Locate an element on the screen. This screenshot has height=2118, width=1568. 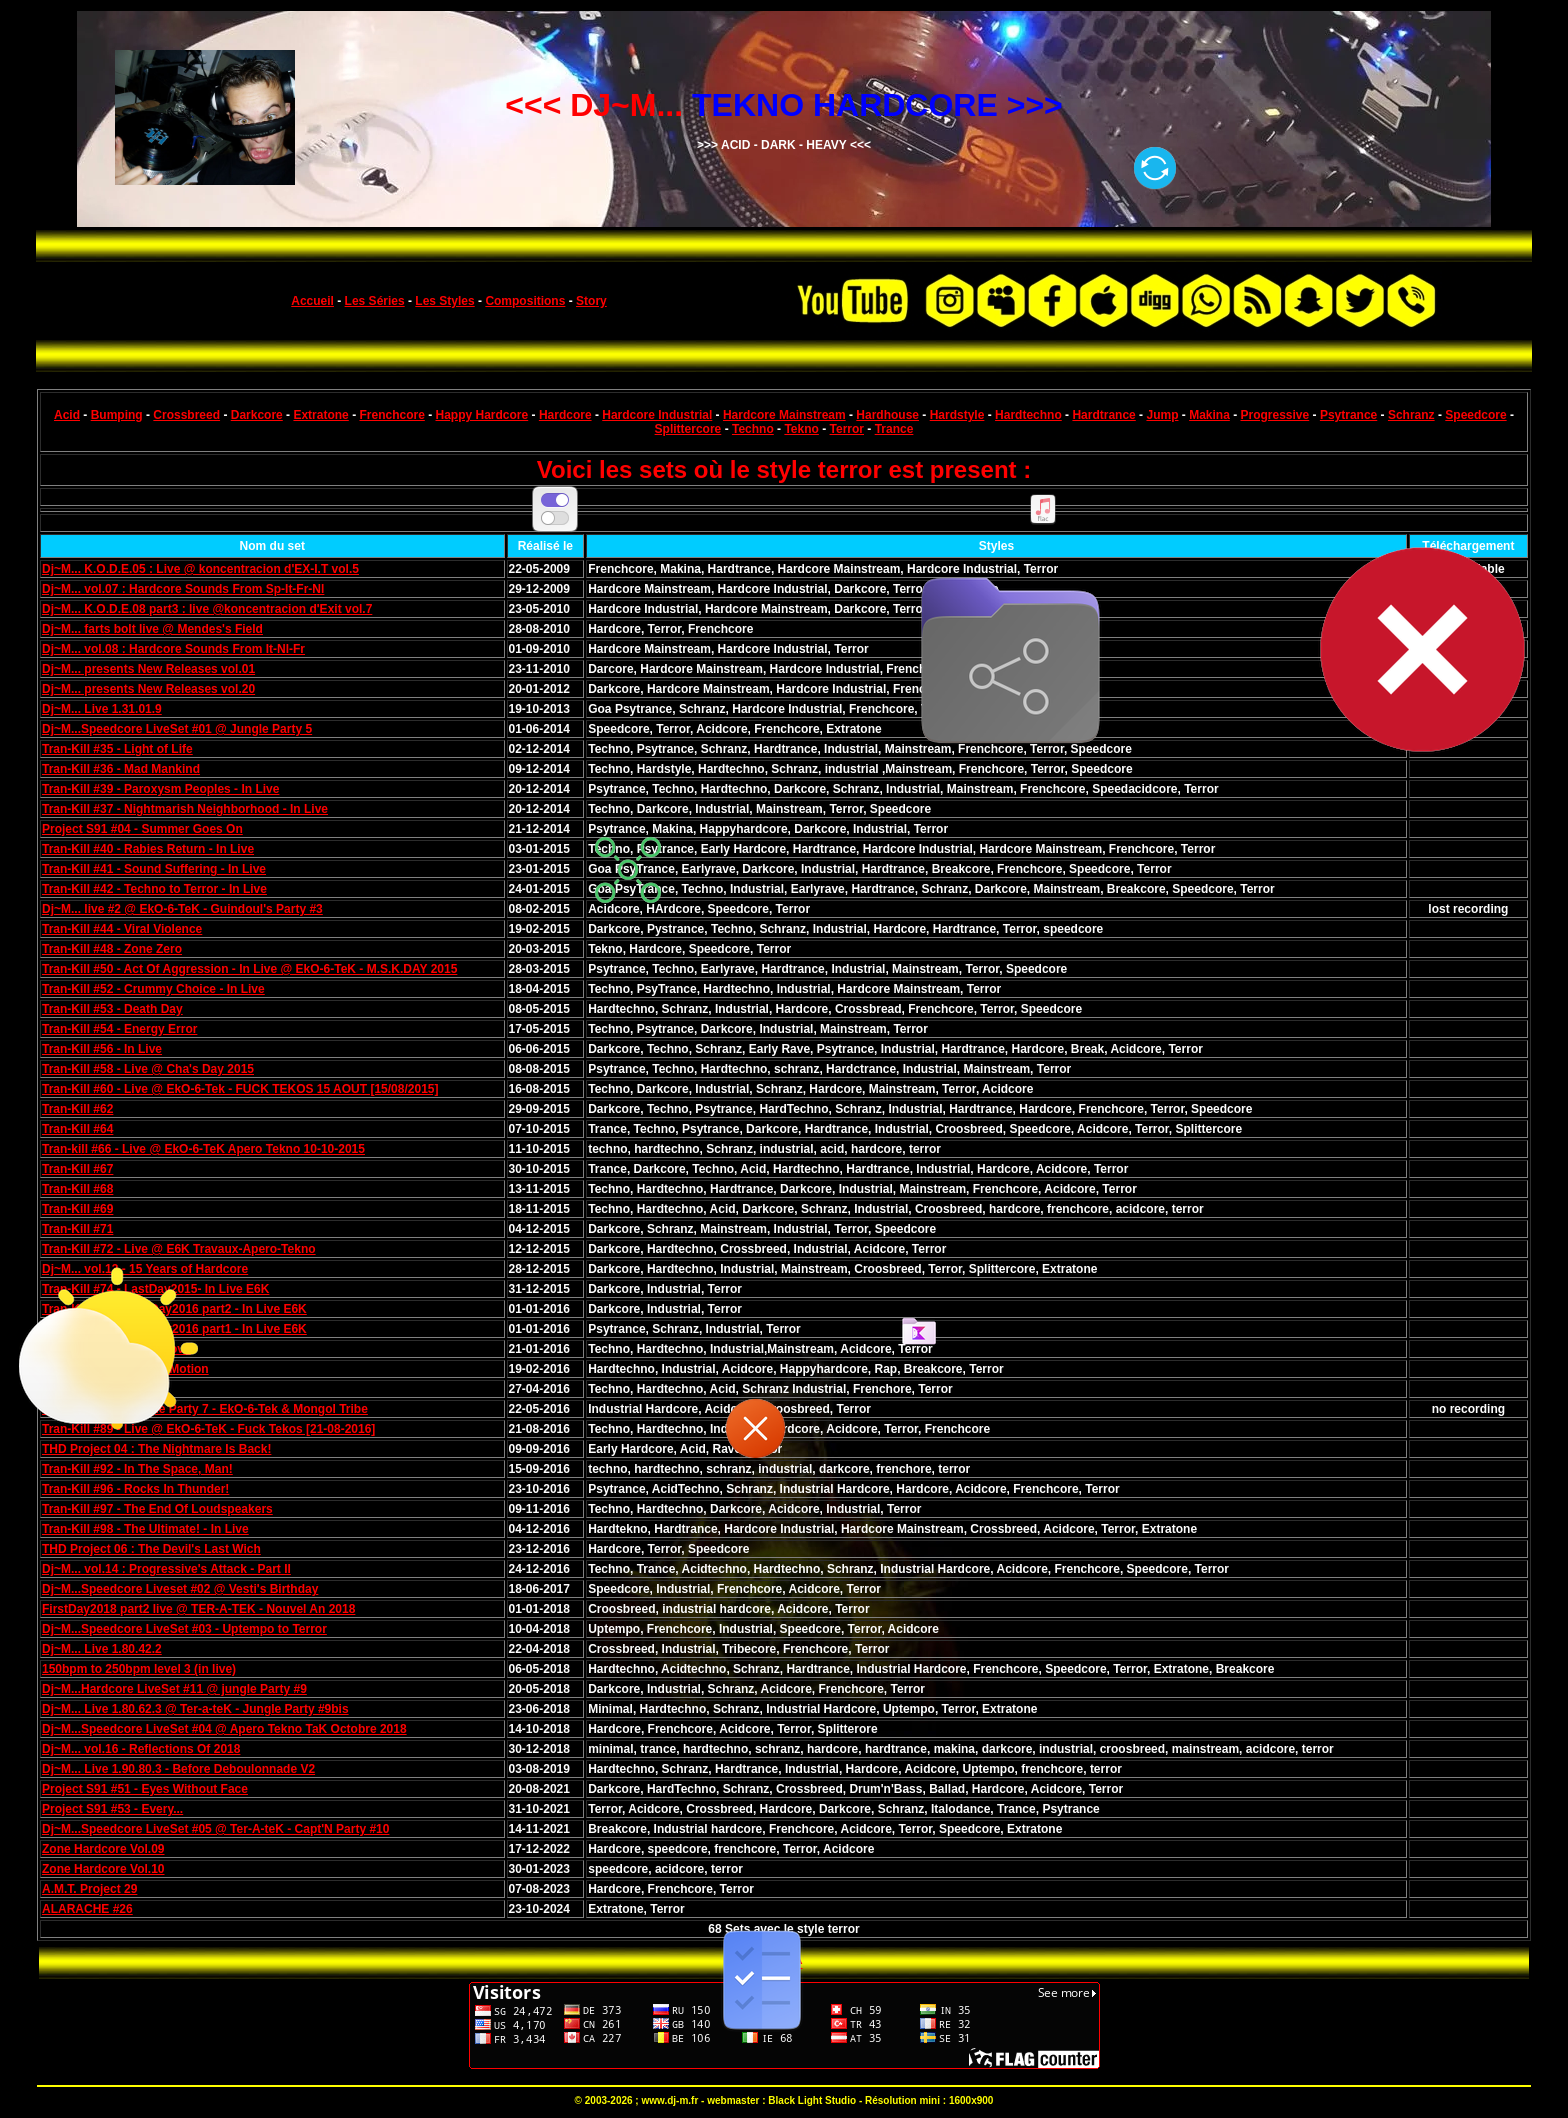
open work tasks or to-do list app is located at coordinates (762, 1980).